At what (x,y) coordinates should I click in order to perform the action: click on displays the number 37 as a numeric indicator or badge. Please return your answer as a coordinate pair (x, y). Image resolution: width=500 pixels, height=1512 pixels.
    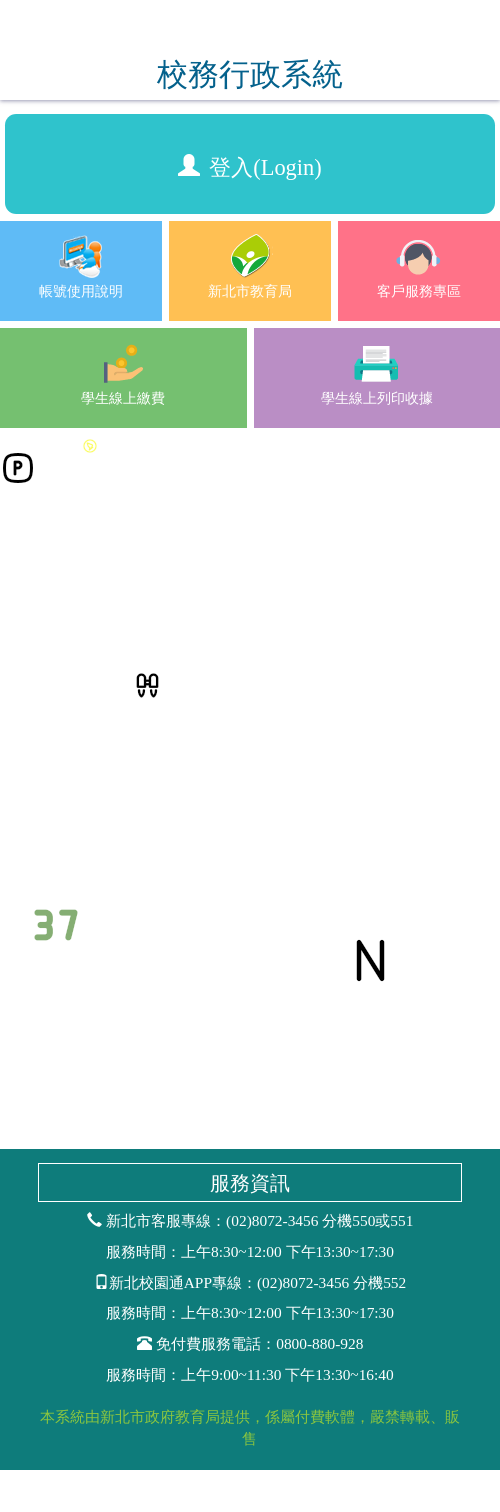
    Looking at the image, I should click on (56, 925).